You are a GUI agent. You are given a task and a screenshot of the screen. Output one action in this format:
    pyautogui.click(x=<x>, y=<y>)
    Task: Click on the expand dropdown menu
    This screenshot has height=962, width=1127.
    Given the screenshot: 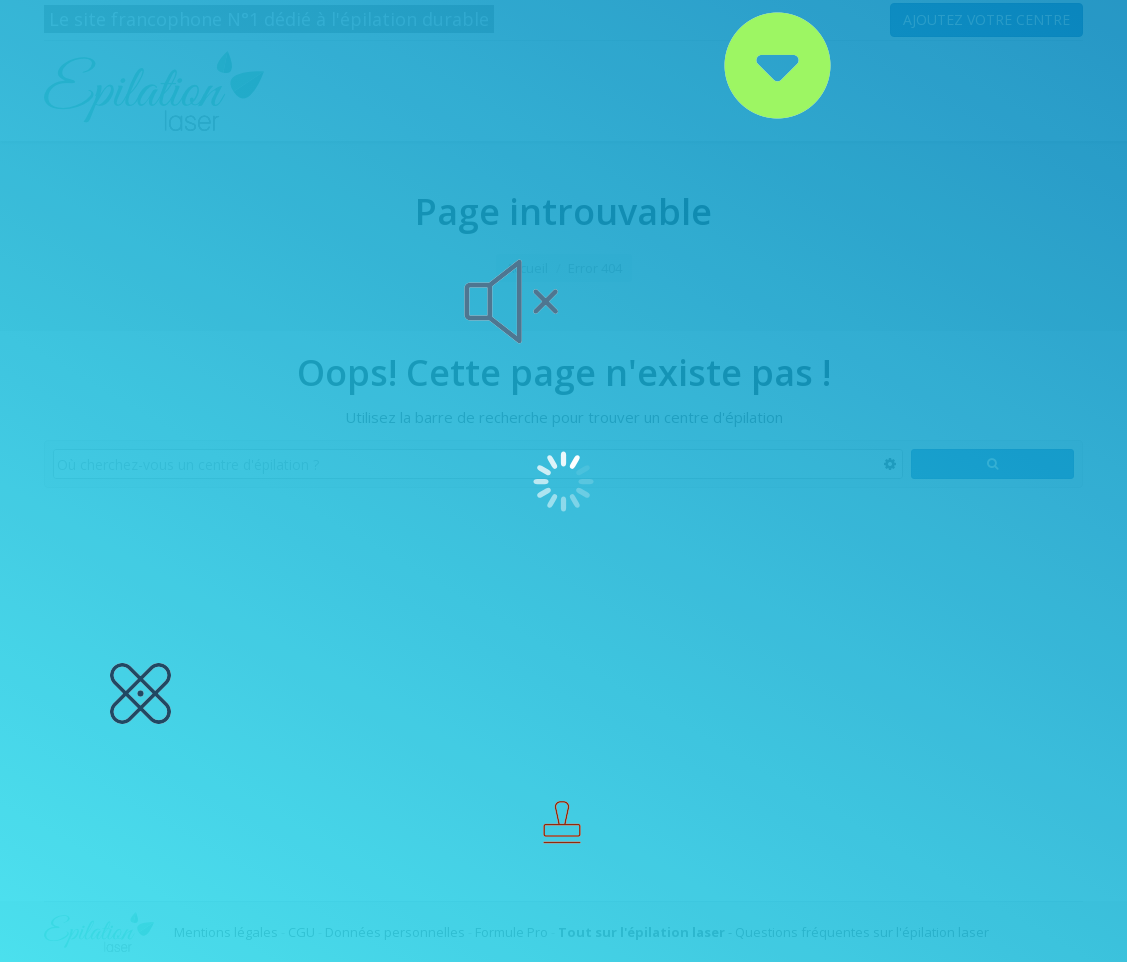 What is the action you would take?
    pyautogui.click(x=777, y=65)
    